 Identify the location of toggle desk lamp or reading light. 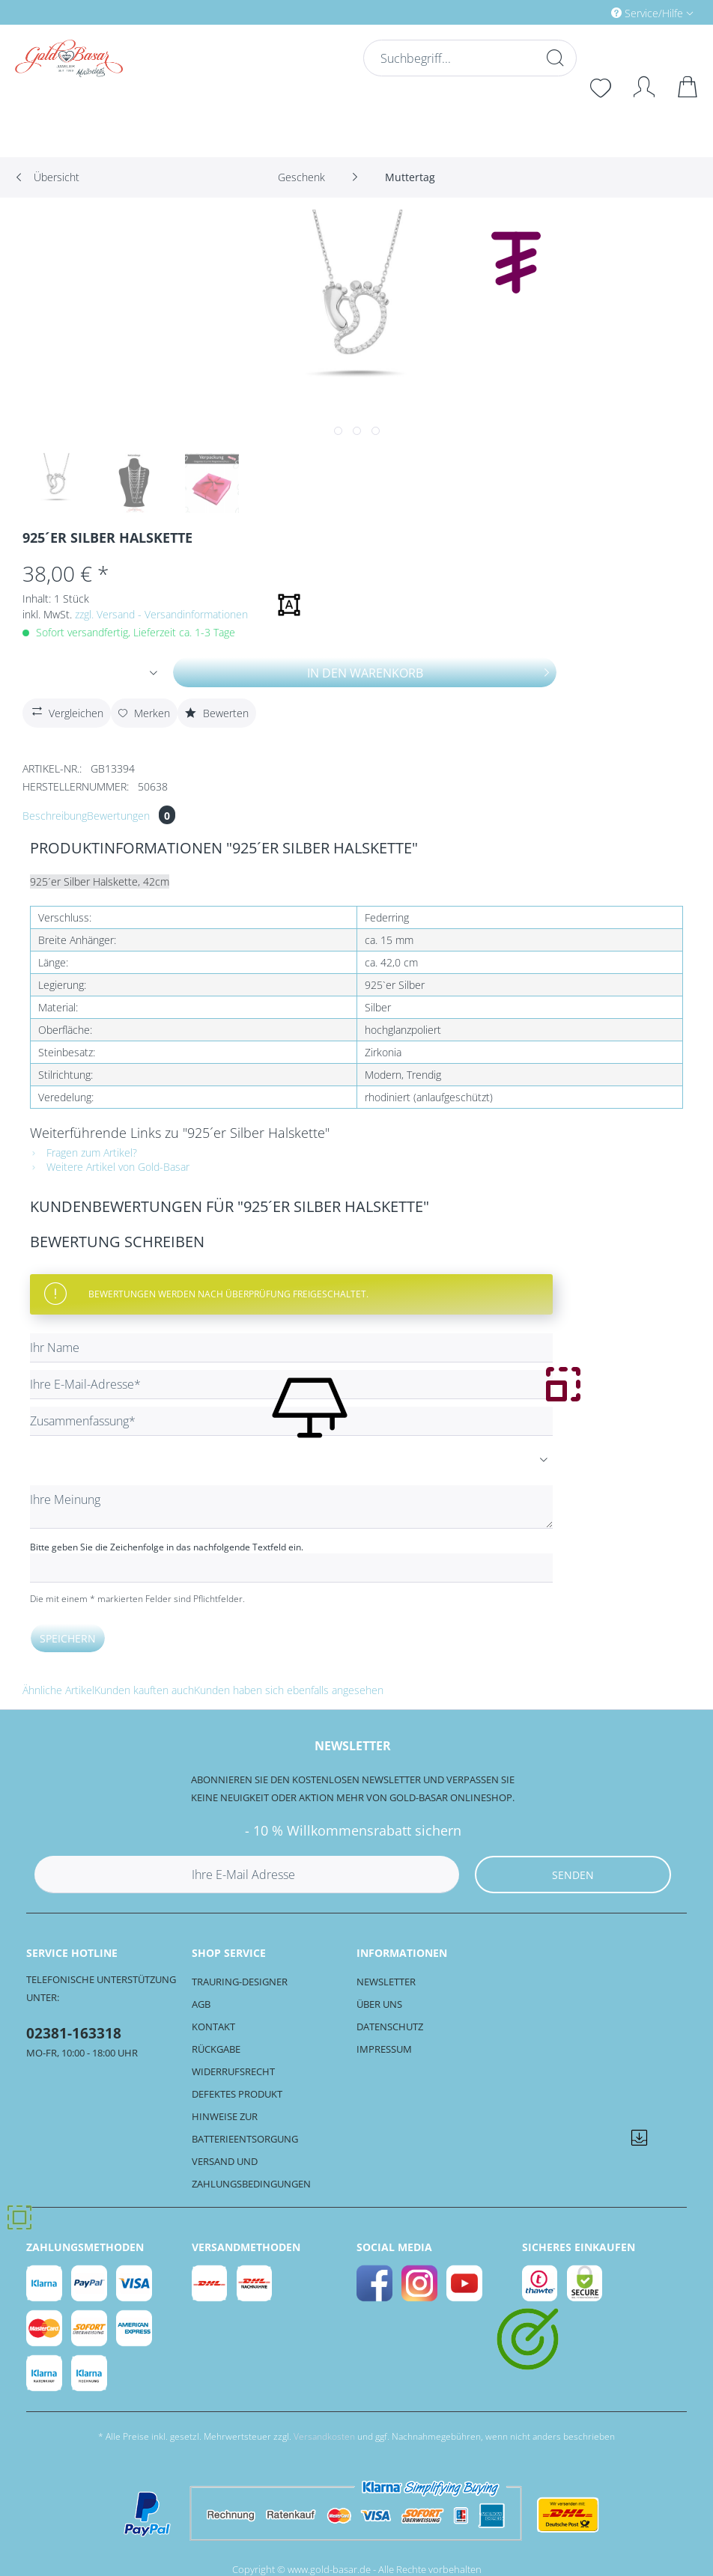
(309, 1407).